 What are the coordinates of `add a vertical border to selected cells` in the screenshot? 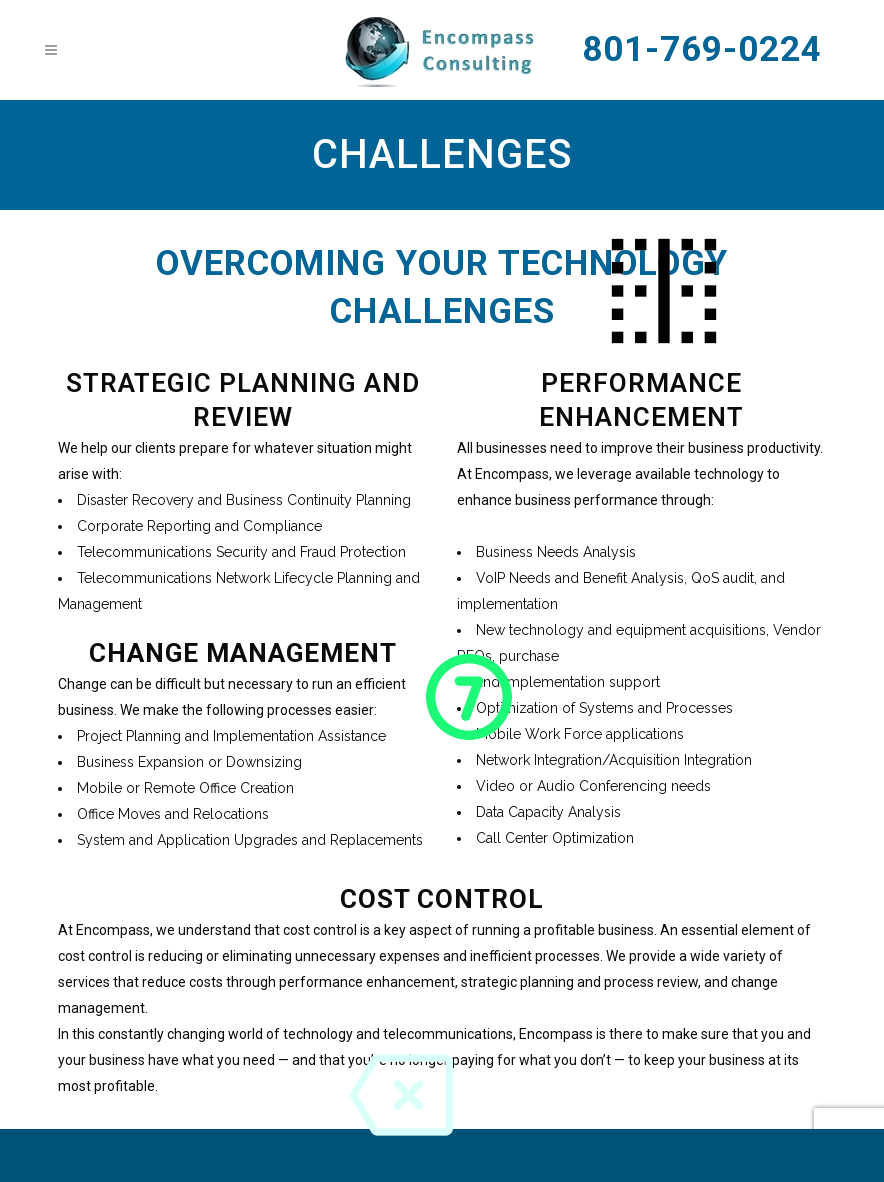 It's located at (664, 291).